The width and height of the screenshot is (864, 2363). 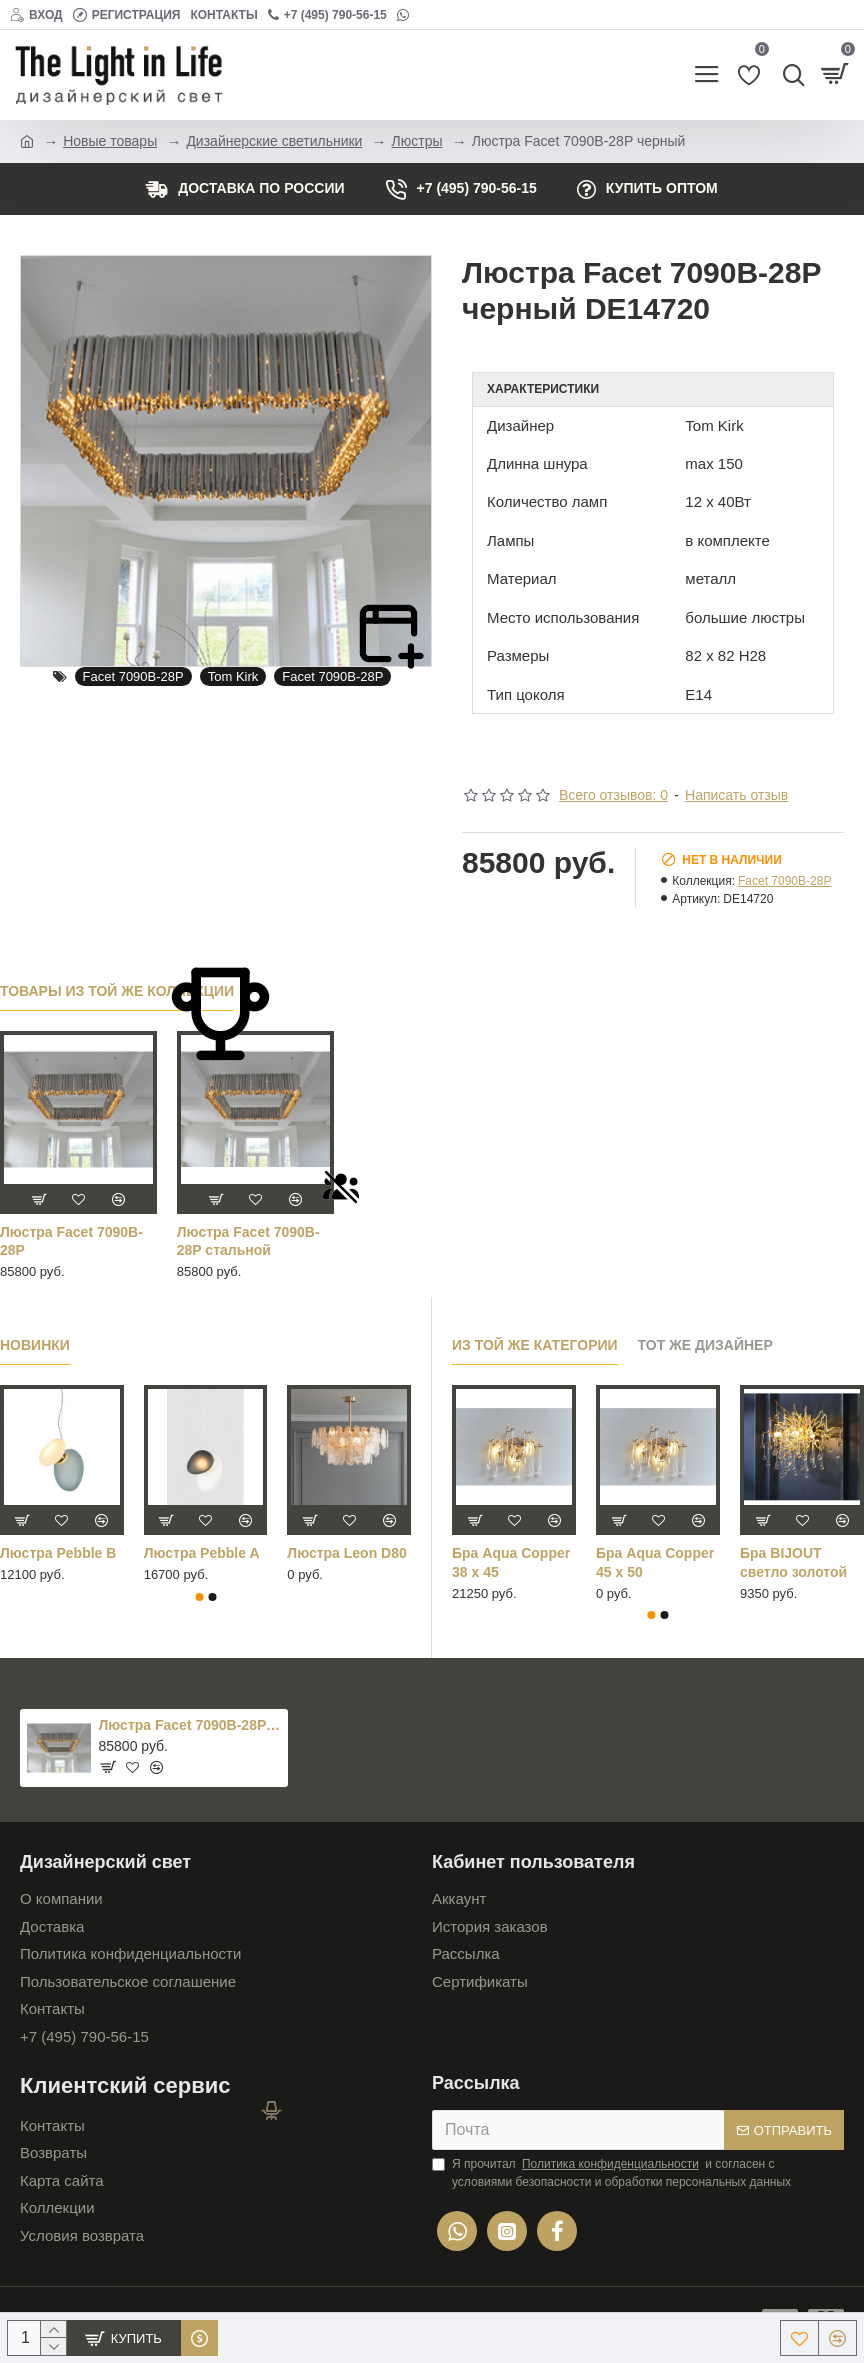 I want to click on access workspace or office settings, so click(x=271, y=2110).